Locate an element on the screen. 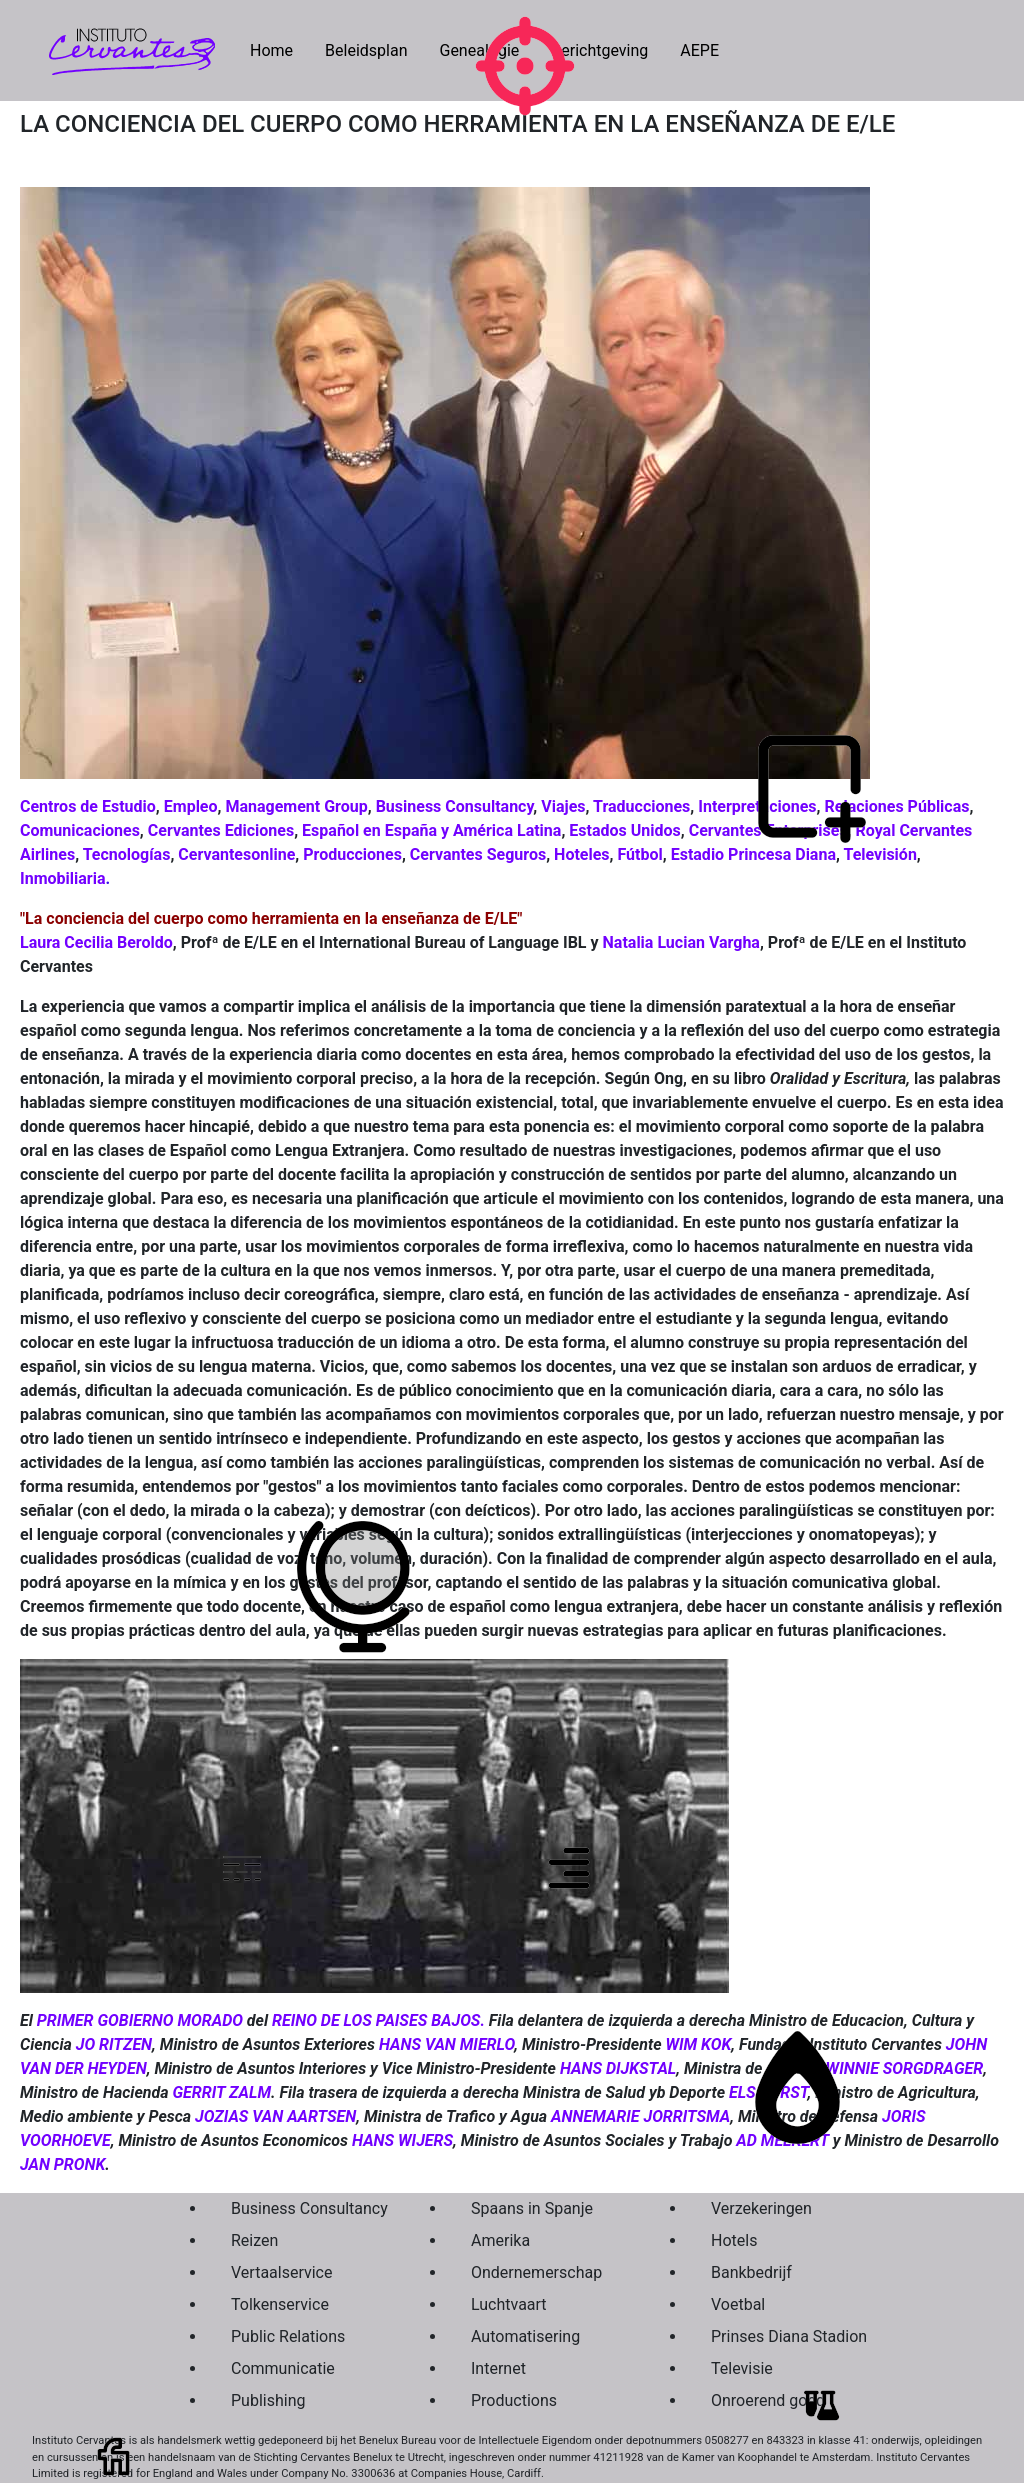 This screenshot has height=2483, width=1024. center map on current location is located at coordinates (525, 66).